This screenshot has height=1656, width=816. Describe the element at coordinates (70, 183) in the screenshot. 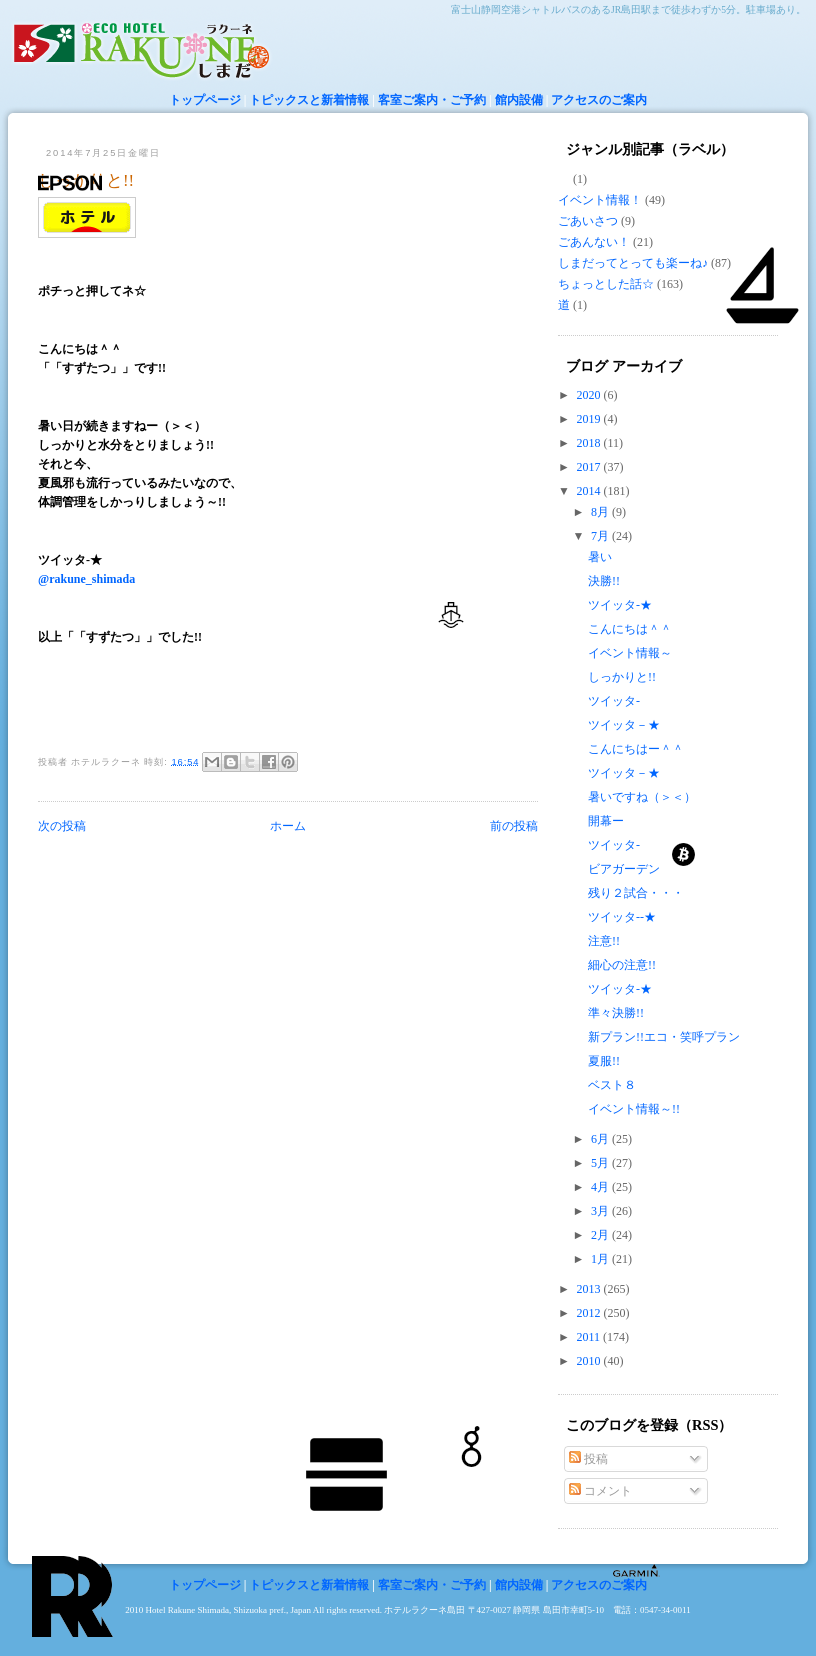

I see `Epson brand logo` at that location.